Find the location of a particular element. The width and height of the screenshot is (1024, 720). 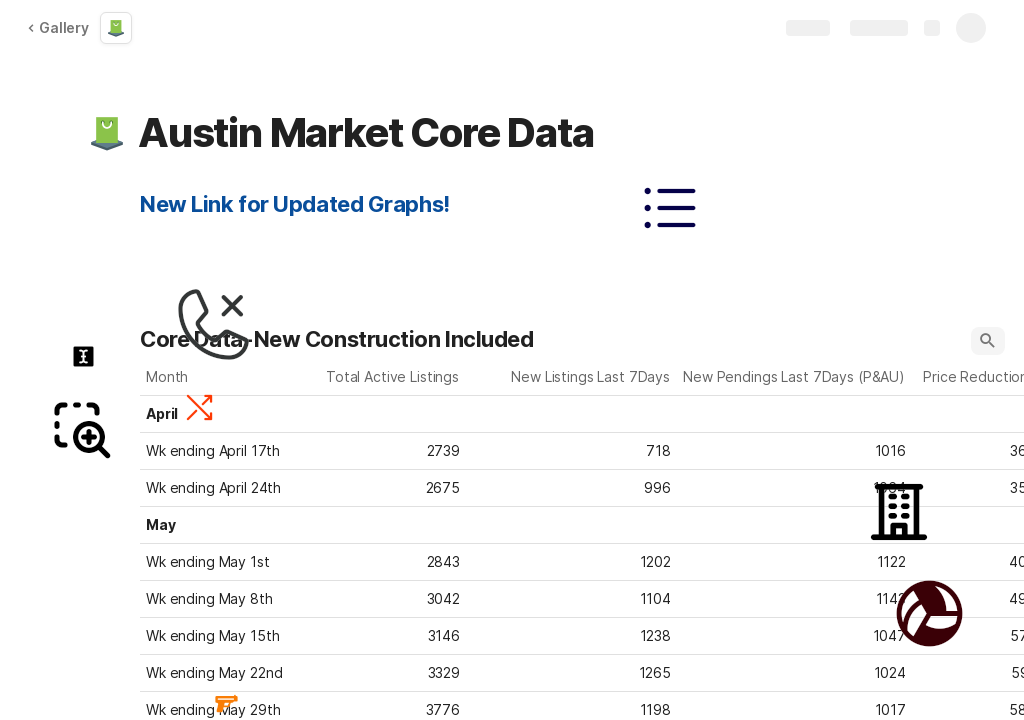

end or decline a phone call is located at coordinates (215, 323).